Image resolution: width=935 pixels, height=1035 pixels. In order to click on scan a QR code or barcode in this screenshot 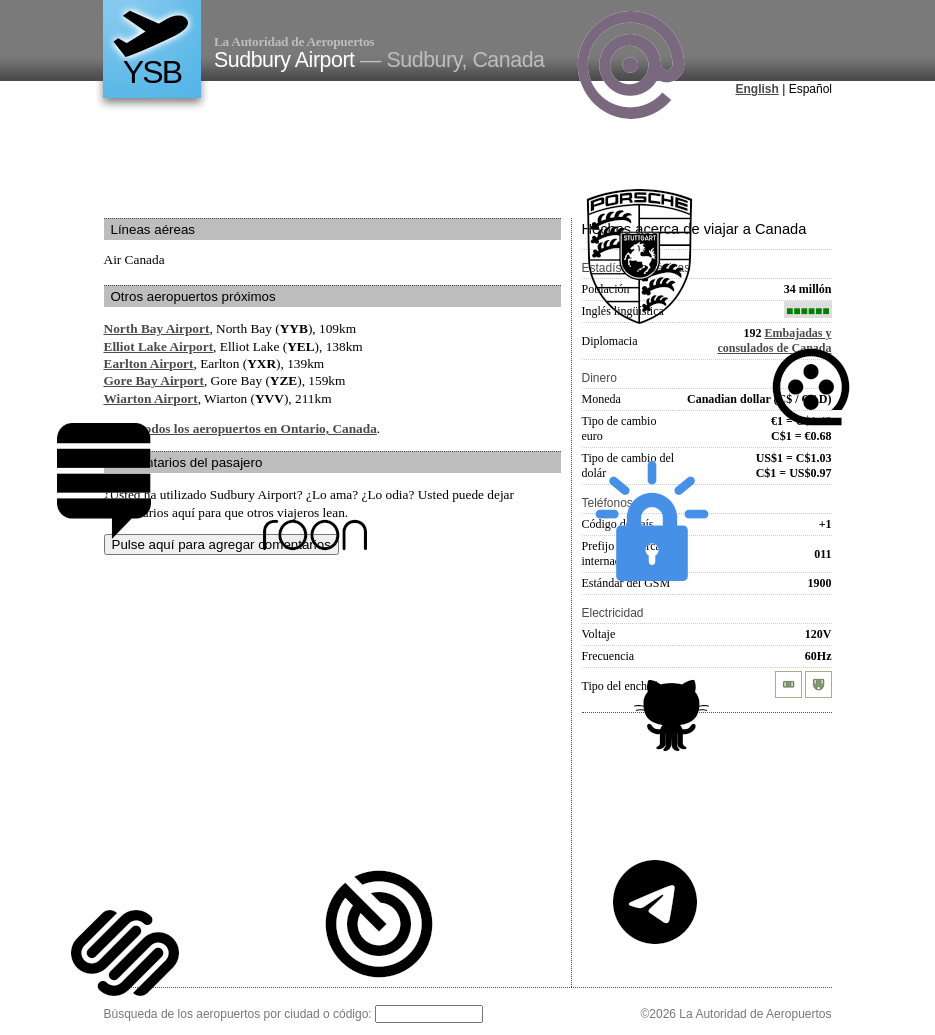, I will do `click(379, 924)`.